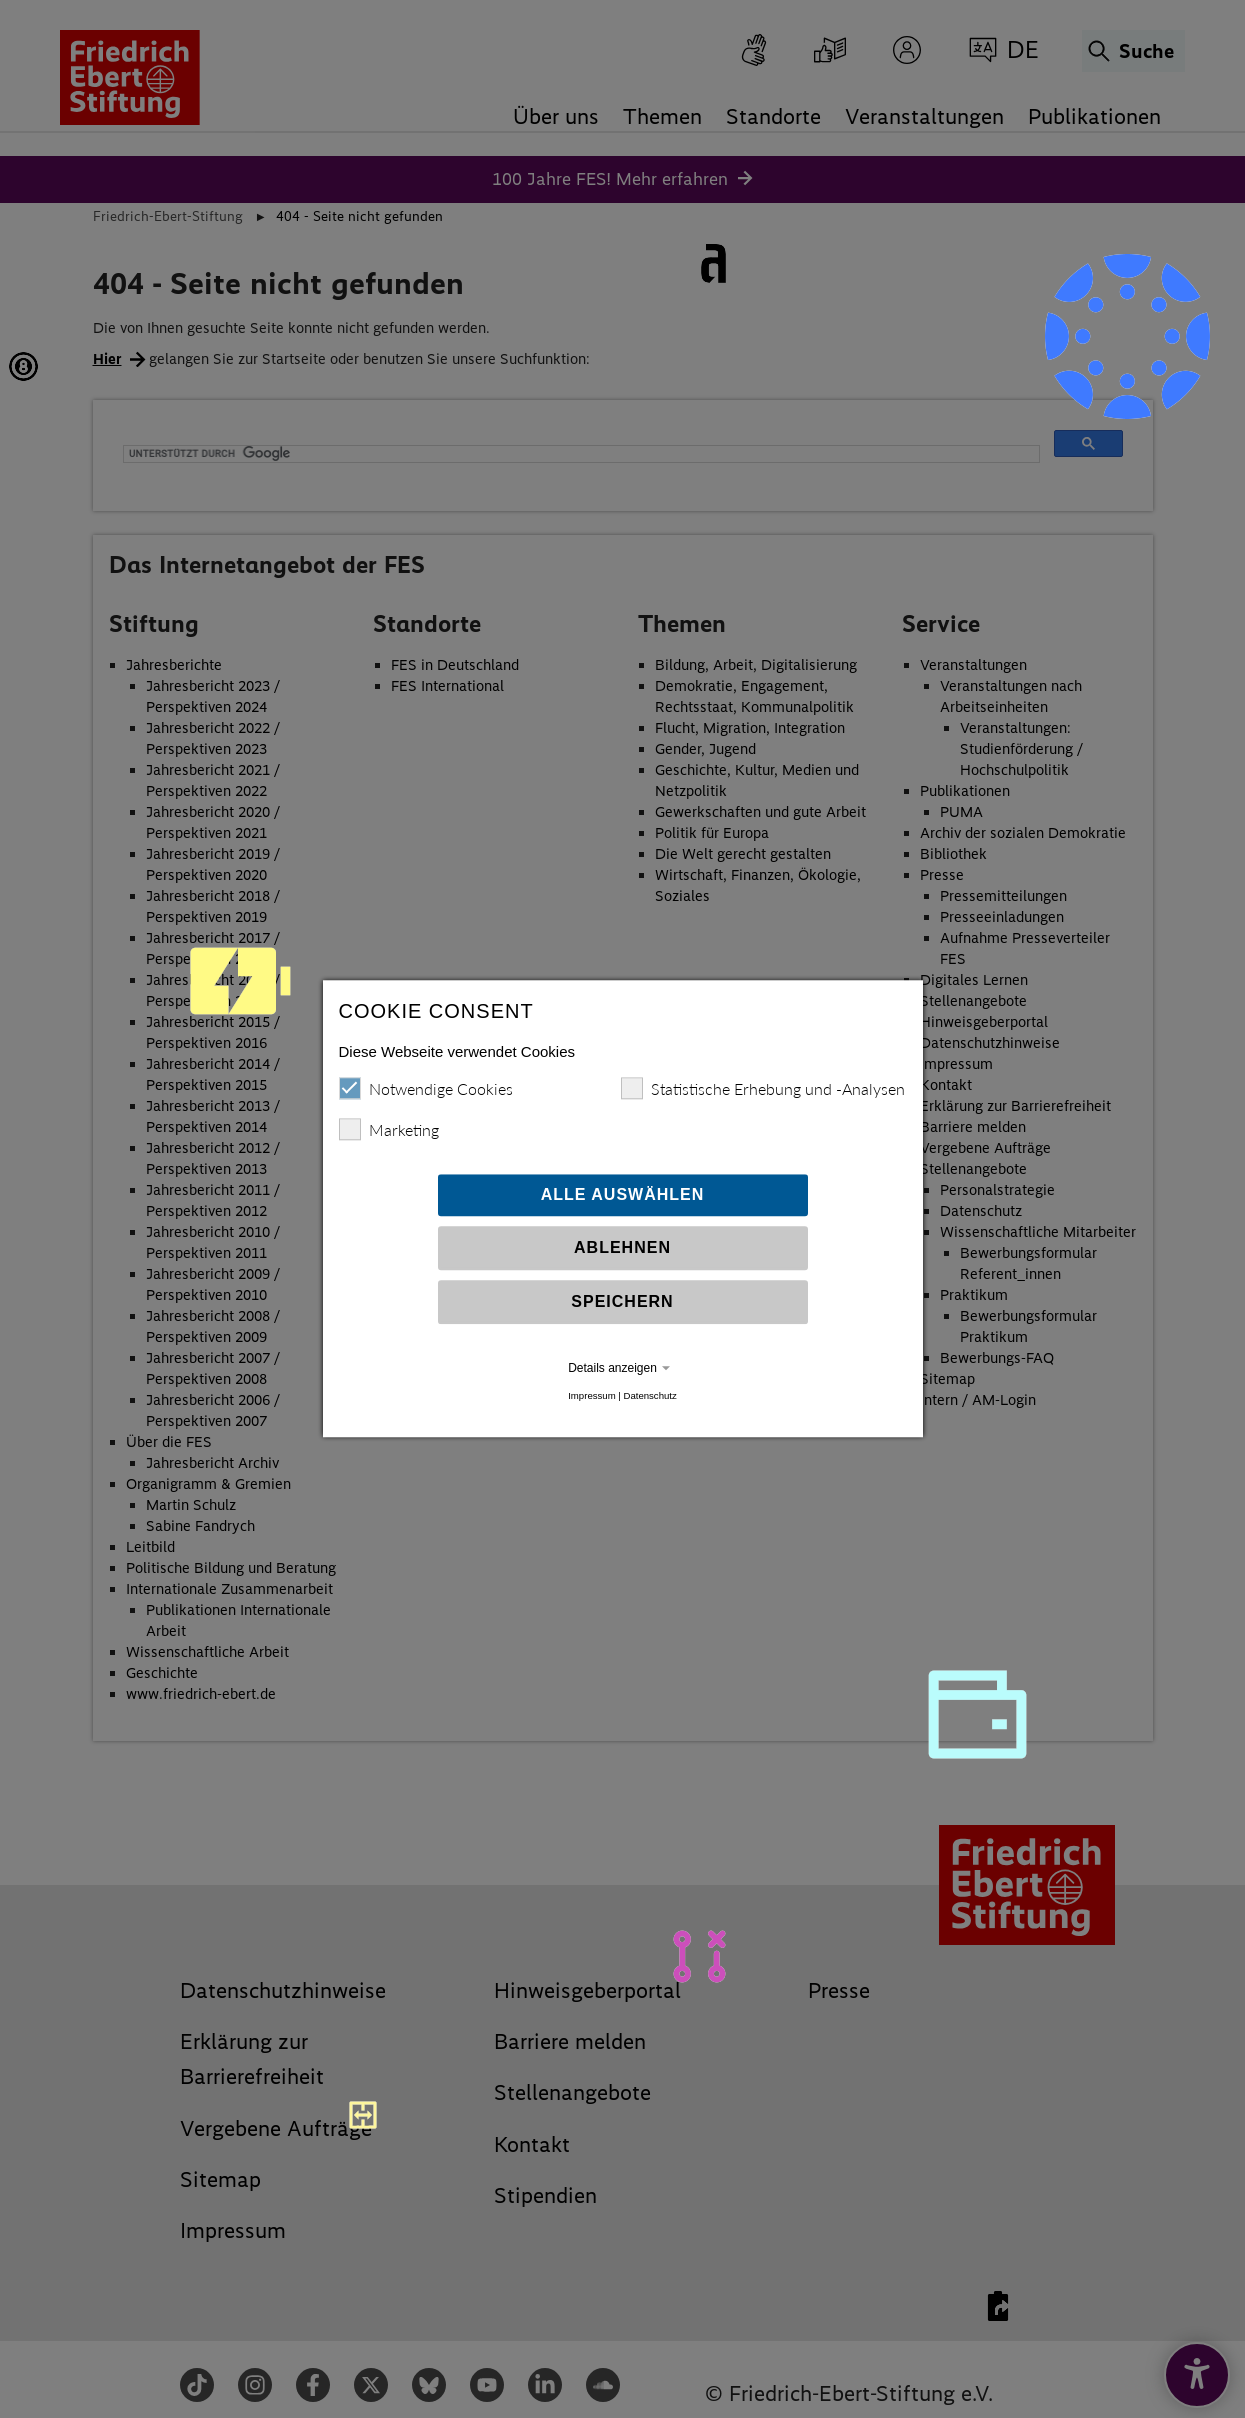  What do you see at coordinates (977, 1714) in the screenshot?
I see `access your wallet or payment methods` at bounding box center [977, 1714].